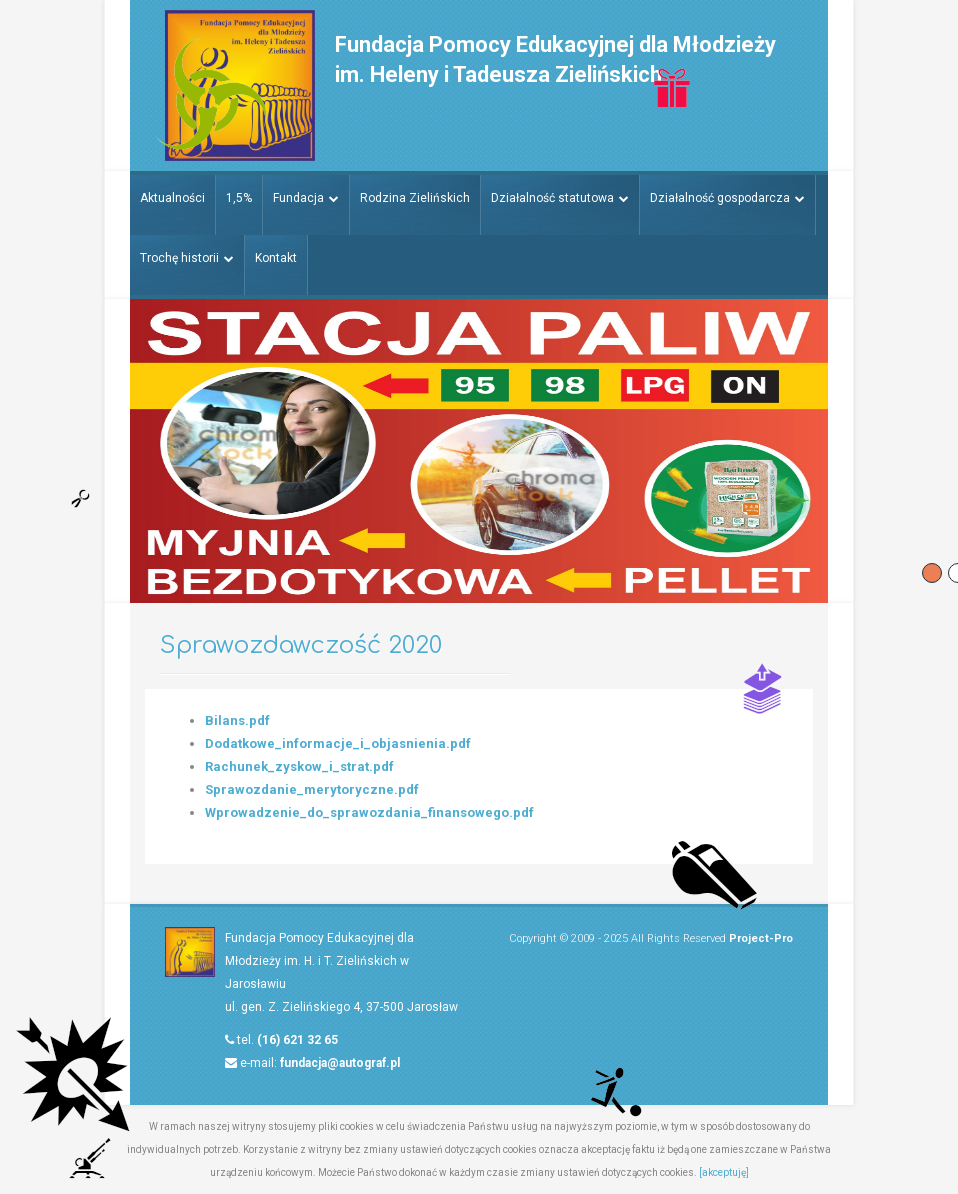 The image size is (958, 1194). I want to click on search with enhanced or powerful results, so click(72, 1073).